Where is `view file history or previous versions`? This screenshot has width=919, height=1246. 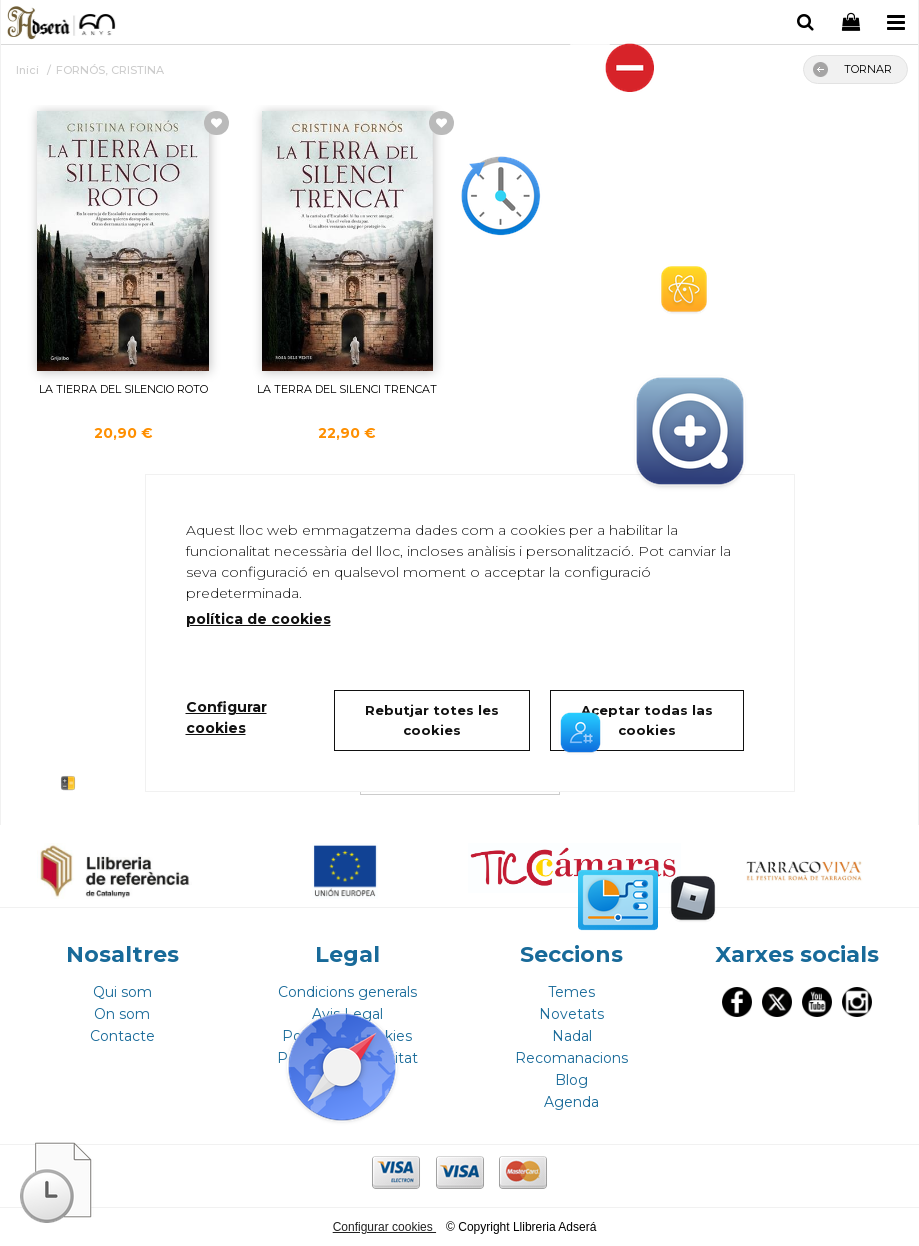
view file history or previous versions is located at coordinates (63, 1180).